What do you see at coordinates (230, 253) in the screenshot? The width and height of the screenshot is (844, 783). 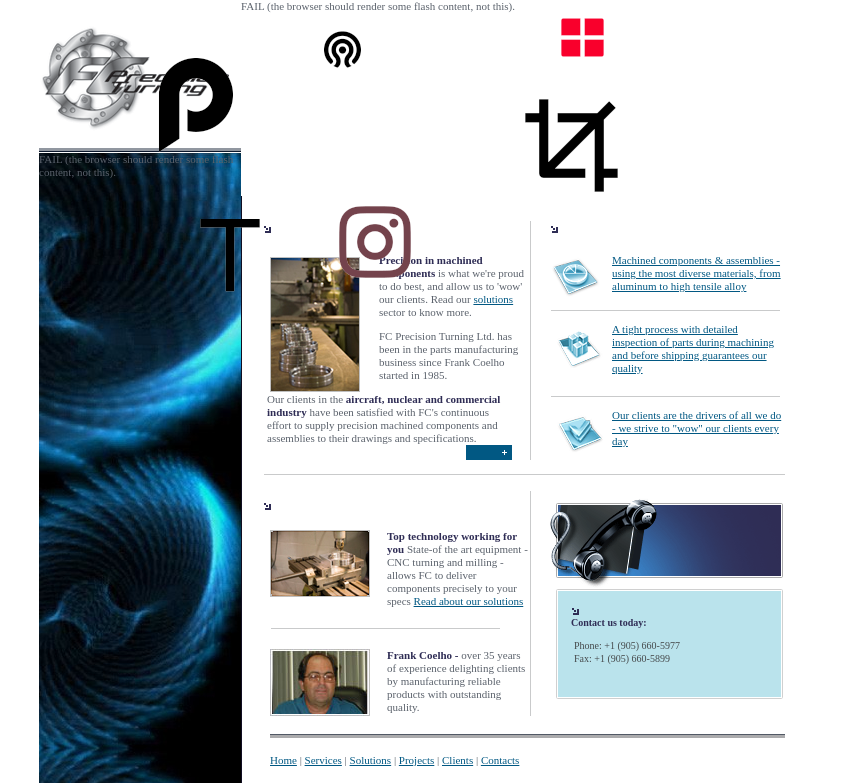 I see `insert or edit text` at bounding box center [230, 253].